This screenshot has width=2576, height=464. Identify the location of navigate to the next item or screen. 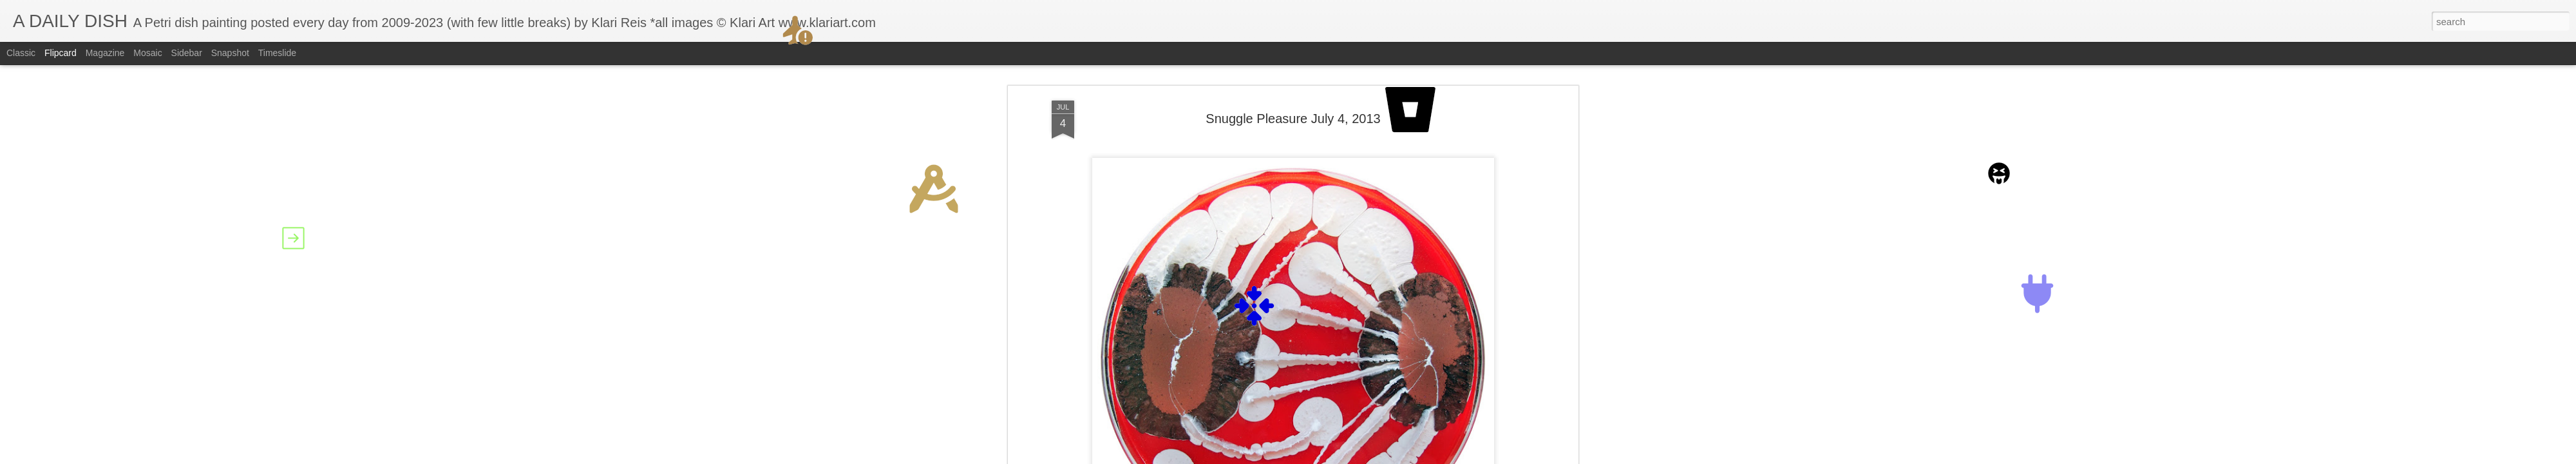
(293, 238).